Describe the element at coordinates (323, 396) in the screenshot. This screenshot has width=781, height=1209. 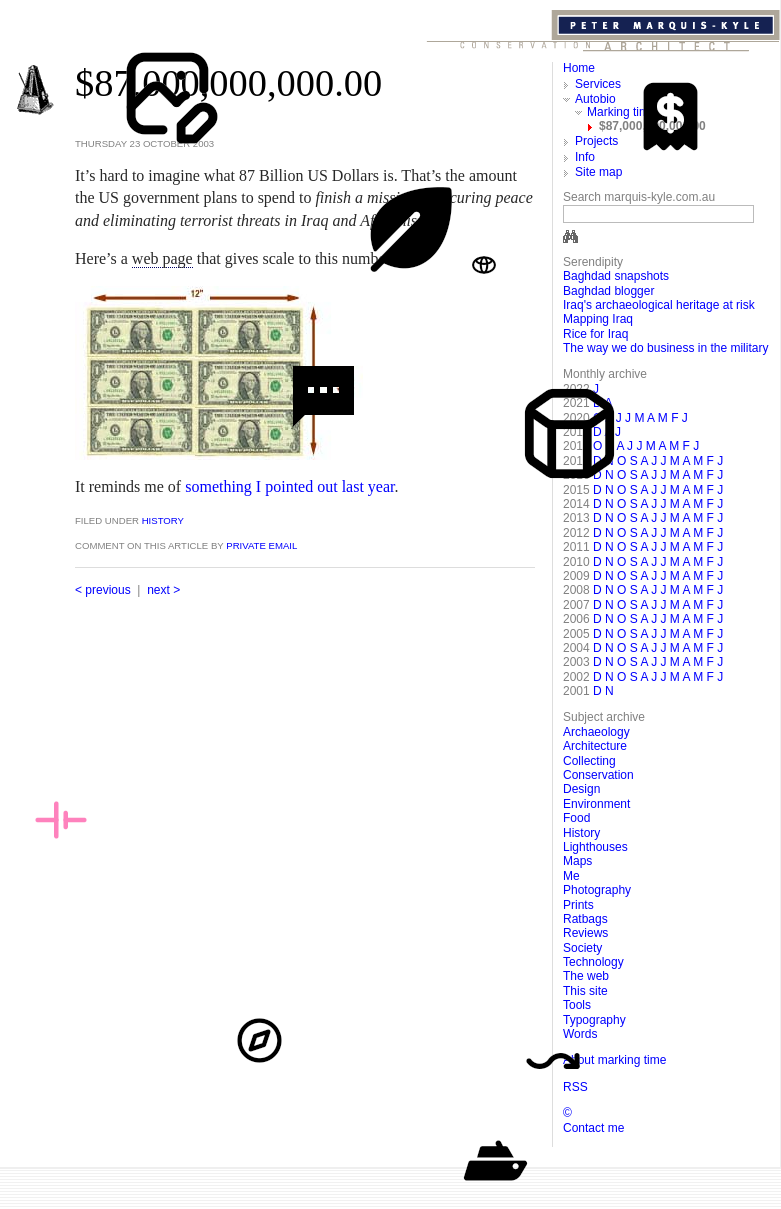
I see `view text messages` at that location.